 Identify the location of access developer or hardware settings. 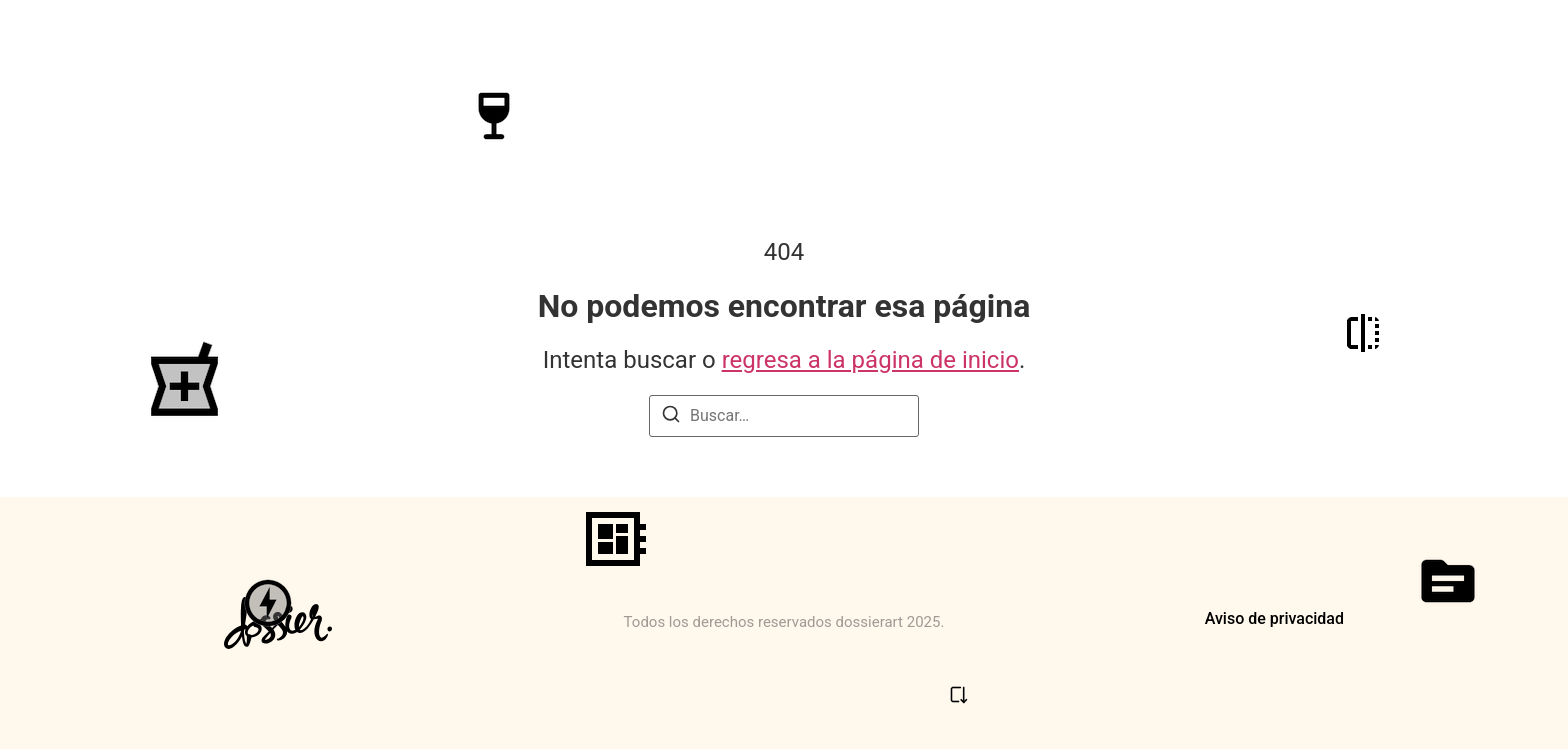
(616, 539).